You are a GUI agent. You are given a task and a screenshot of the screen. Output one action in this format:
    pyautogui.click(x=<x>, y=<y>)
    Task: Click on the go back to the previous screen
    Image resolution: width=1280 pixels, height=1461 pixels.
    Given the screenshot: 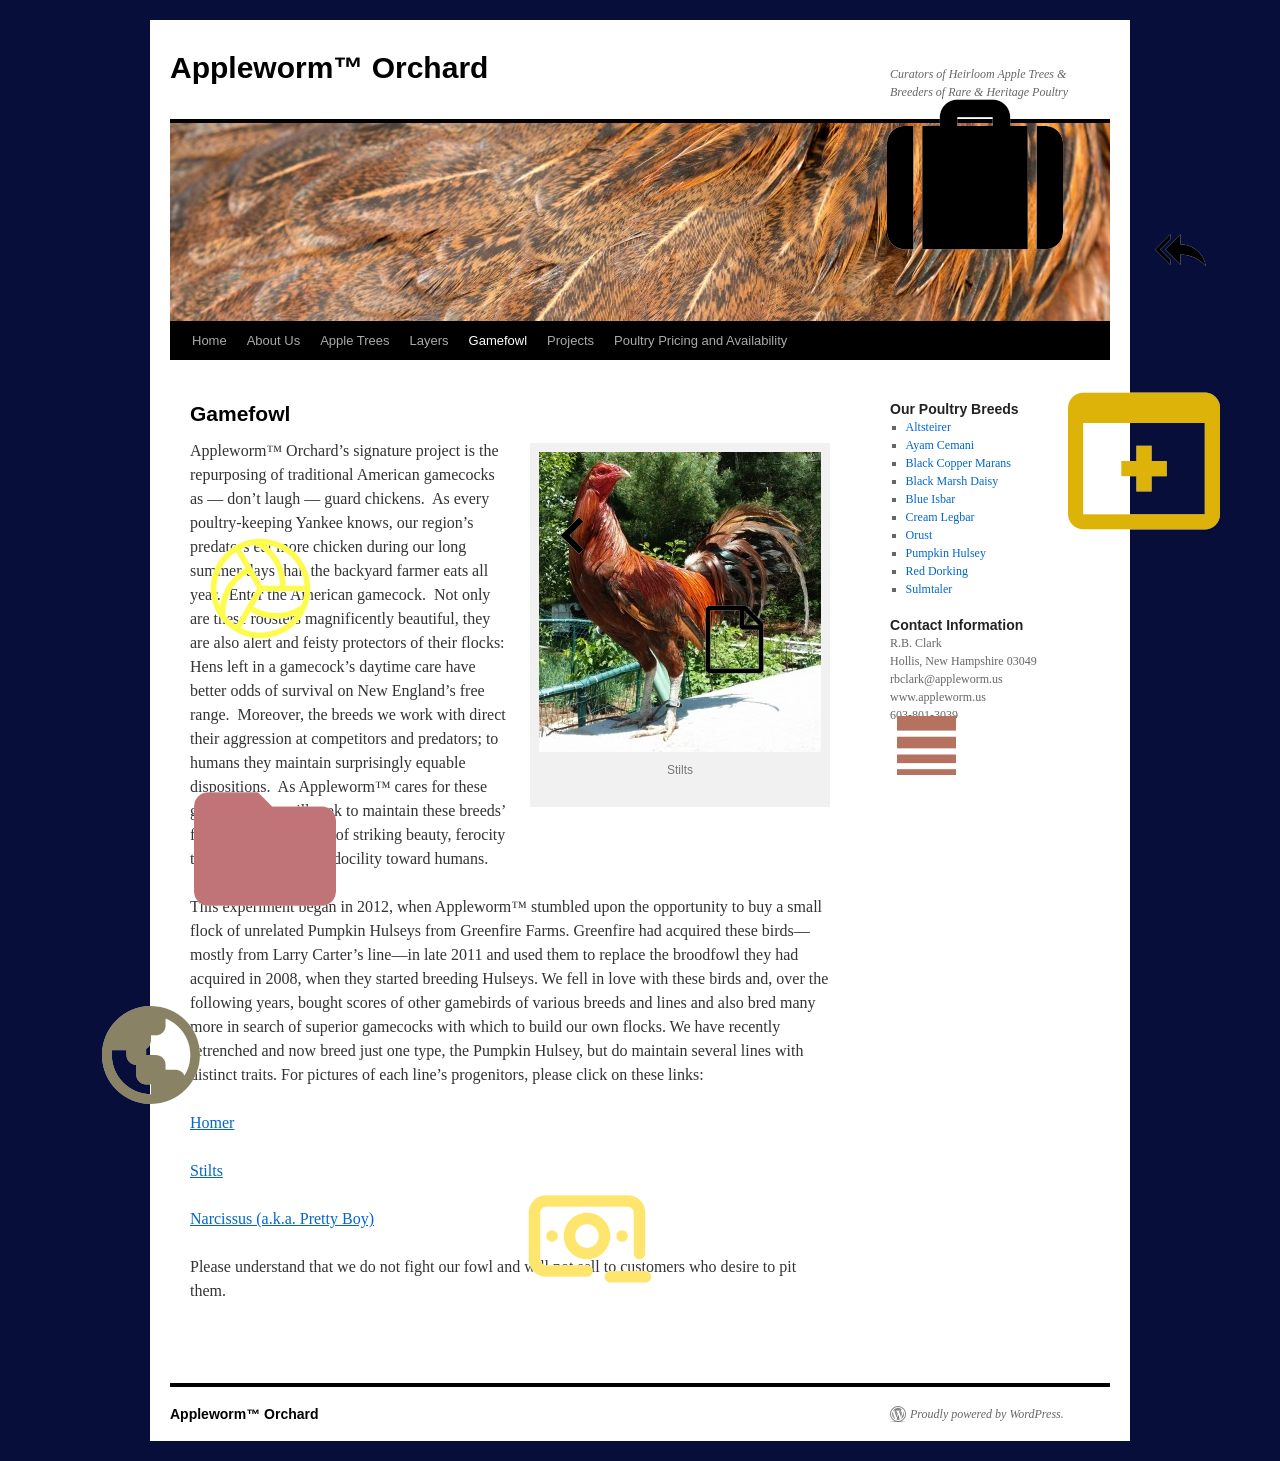 What is the action you would take?
    pyautogui.click(x=572, y=535)
    